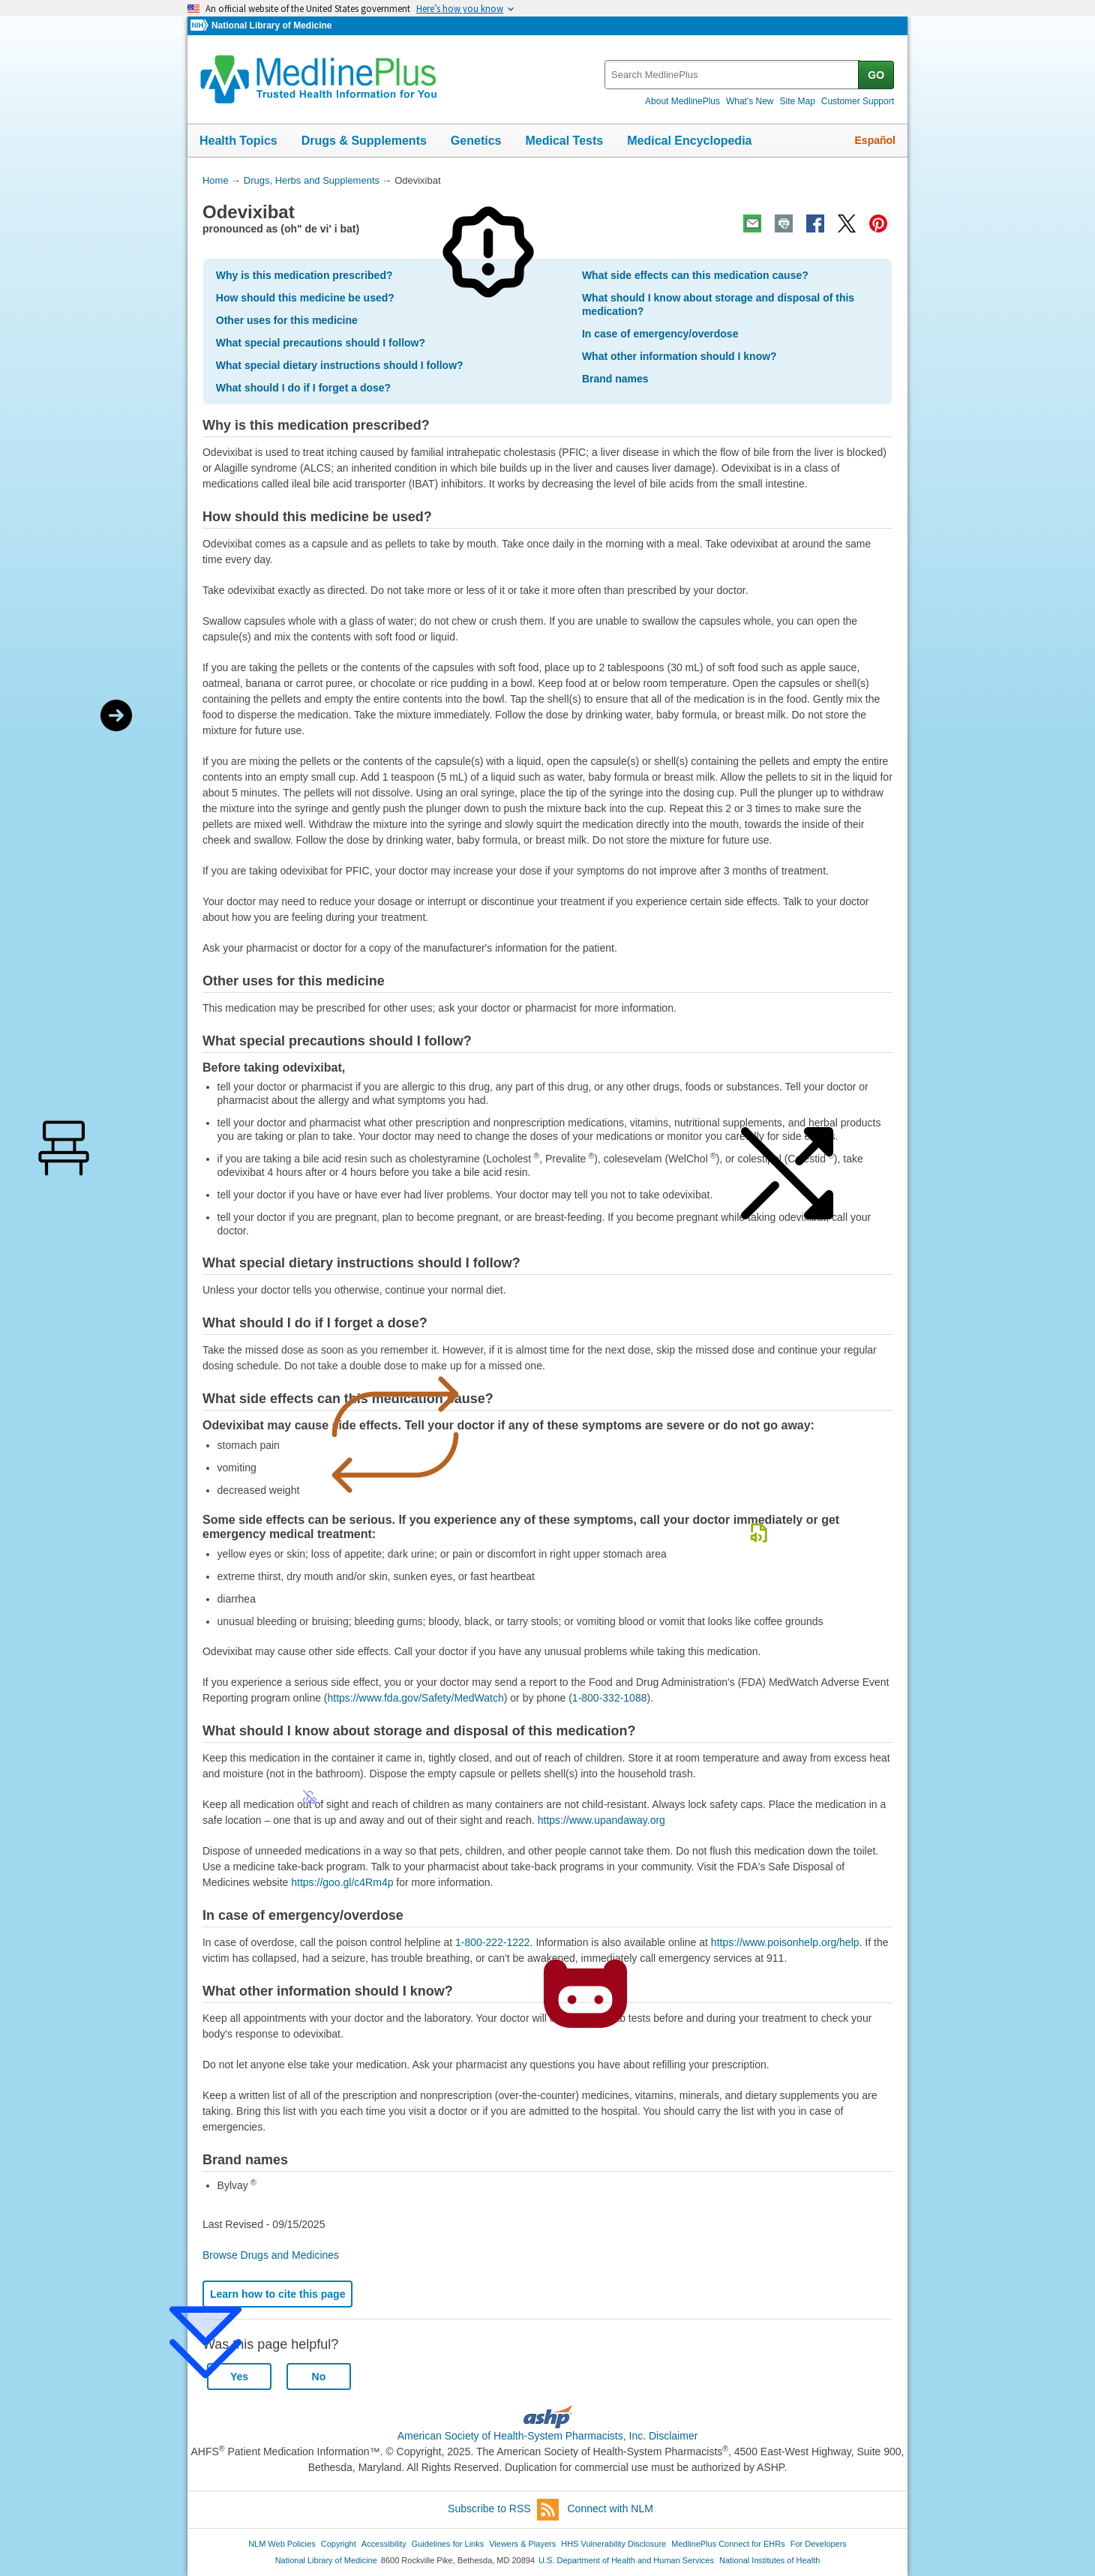 The width and height of the screenshot is (1095, 2576). What do you see at coordinates (488, 252) in the screenshot?
I see `indicates a warning or alert requiring attention` at bounding box center [488, 252].